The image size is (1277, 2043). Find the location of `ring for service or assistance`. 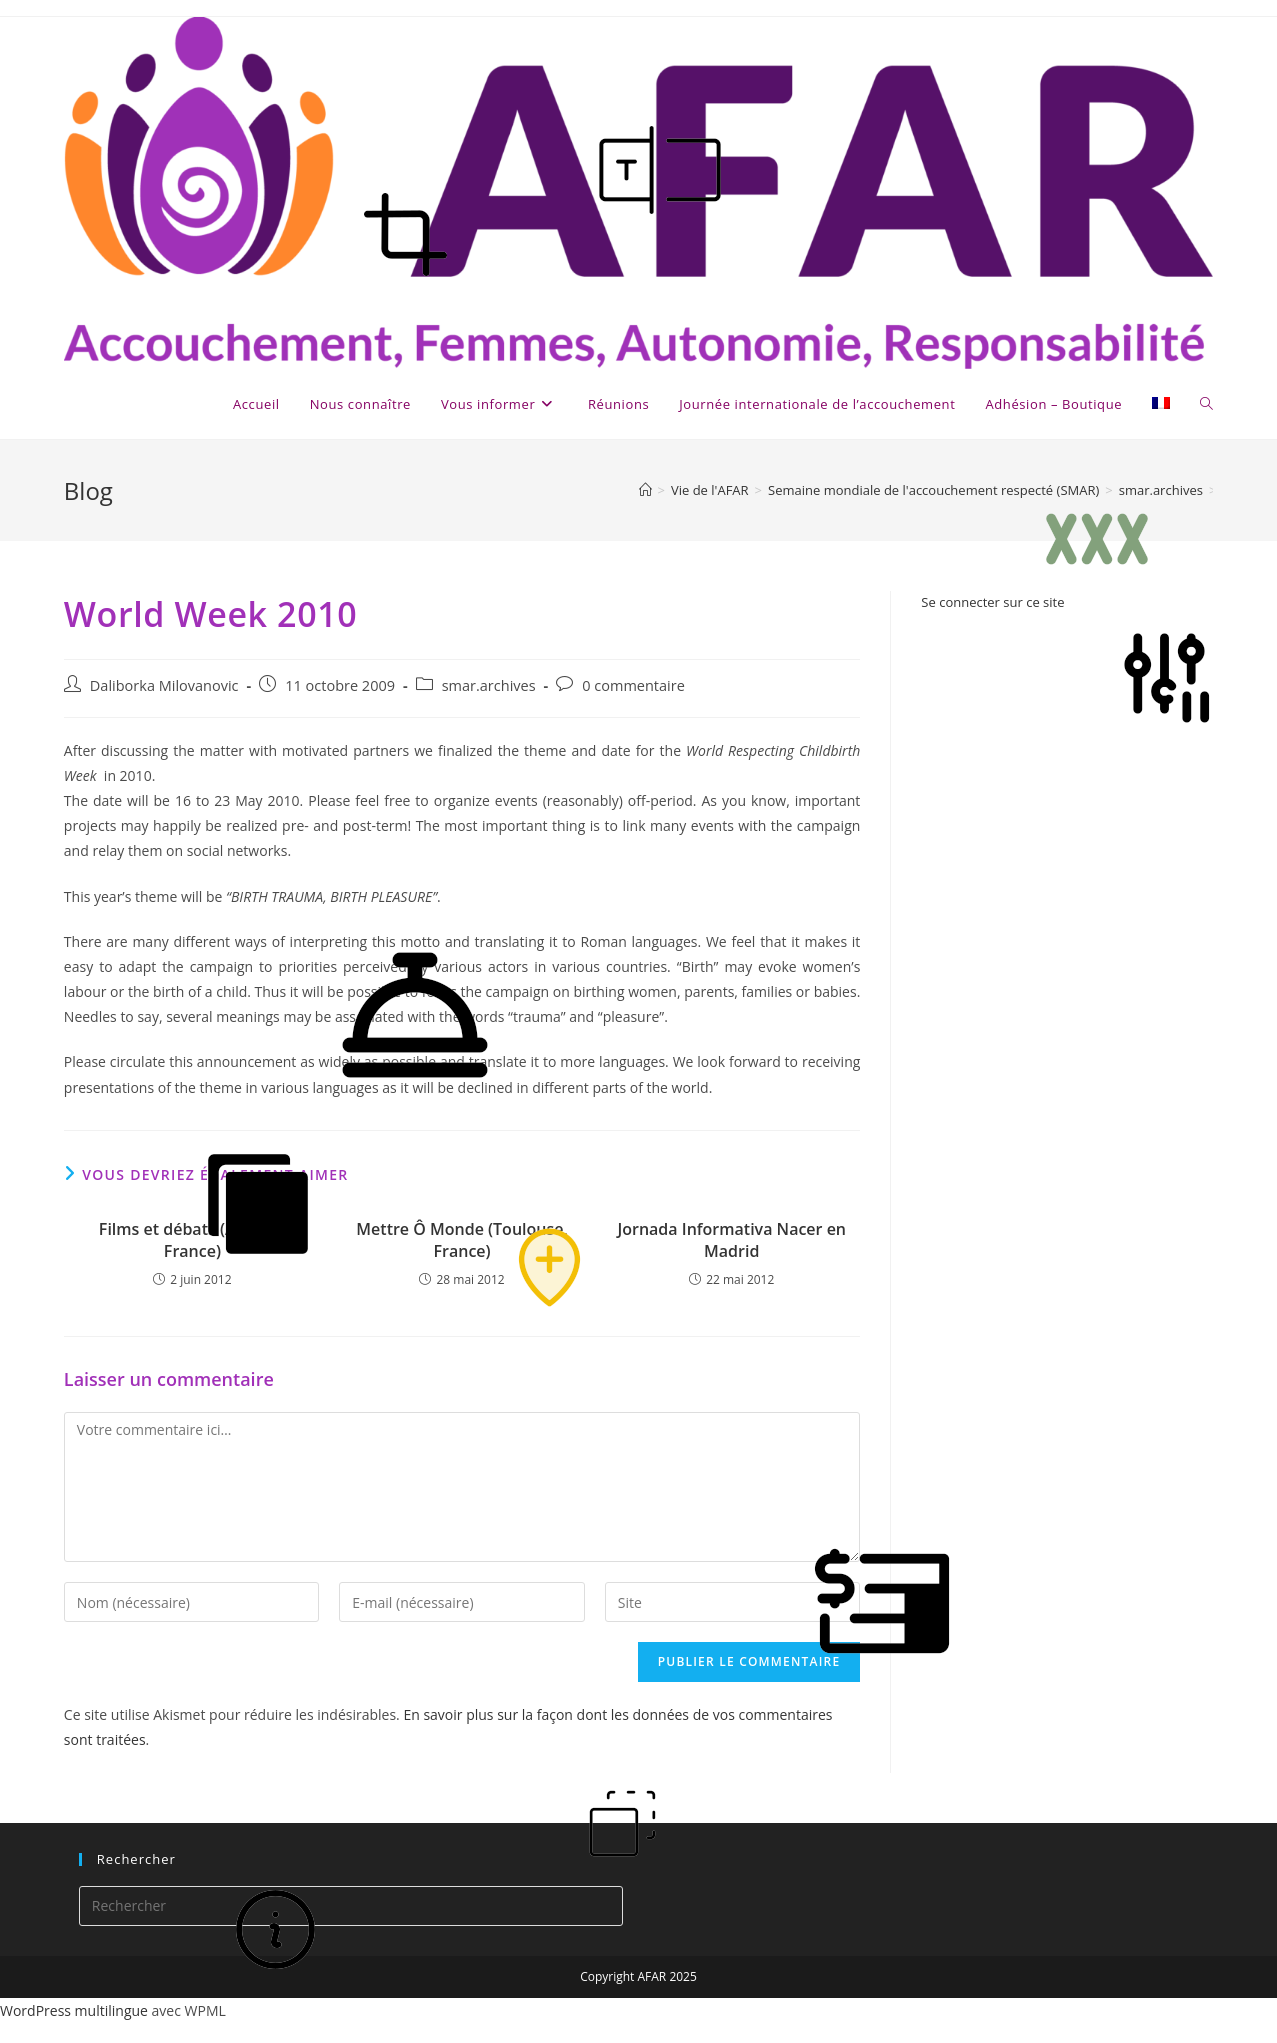

ring for service or assistance is located at coordinates (415, 1020).